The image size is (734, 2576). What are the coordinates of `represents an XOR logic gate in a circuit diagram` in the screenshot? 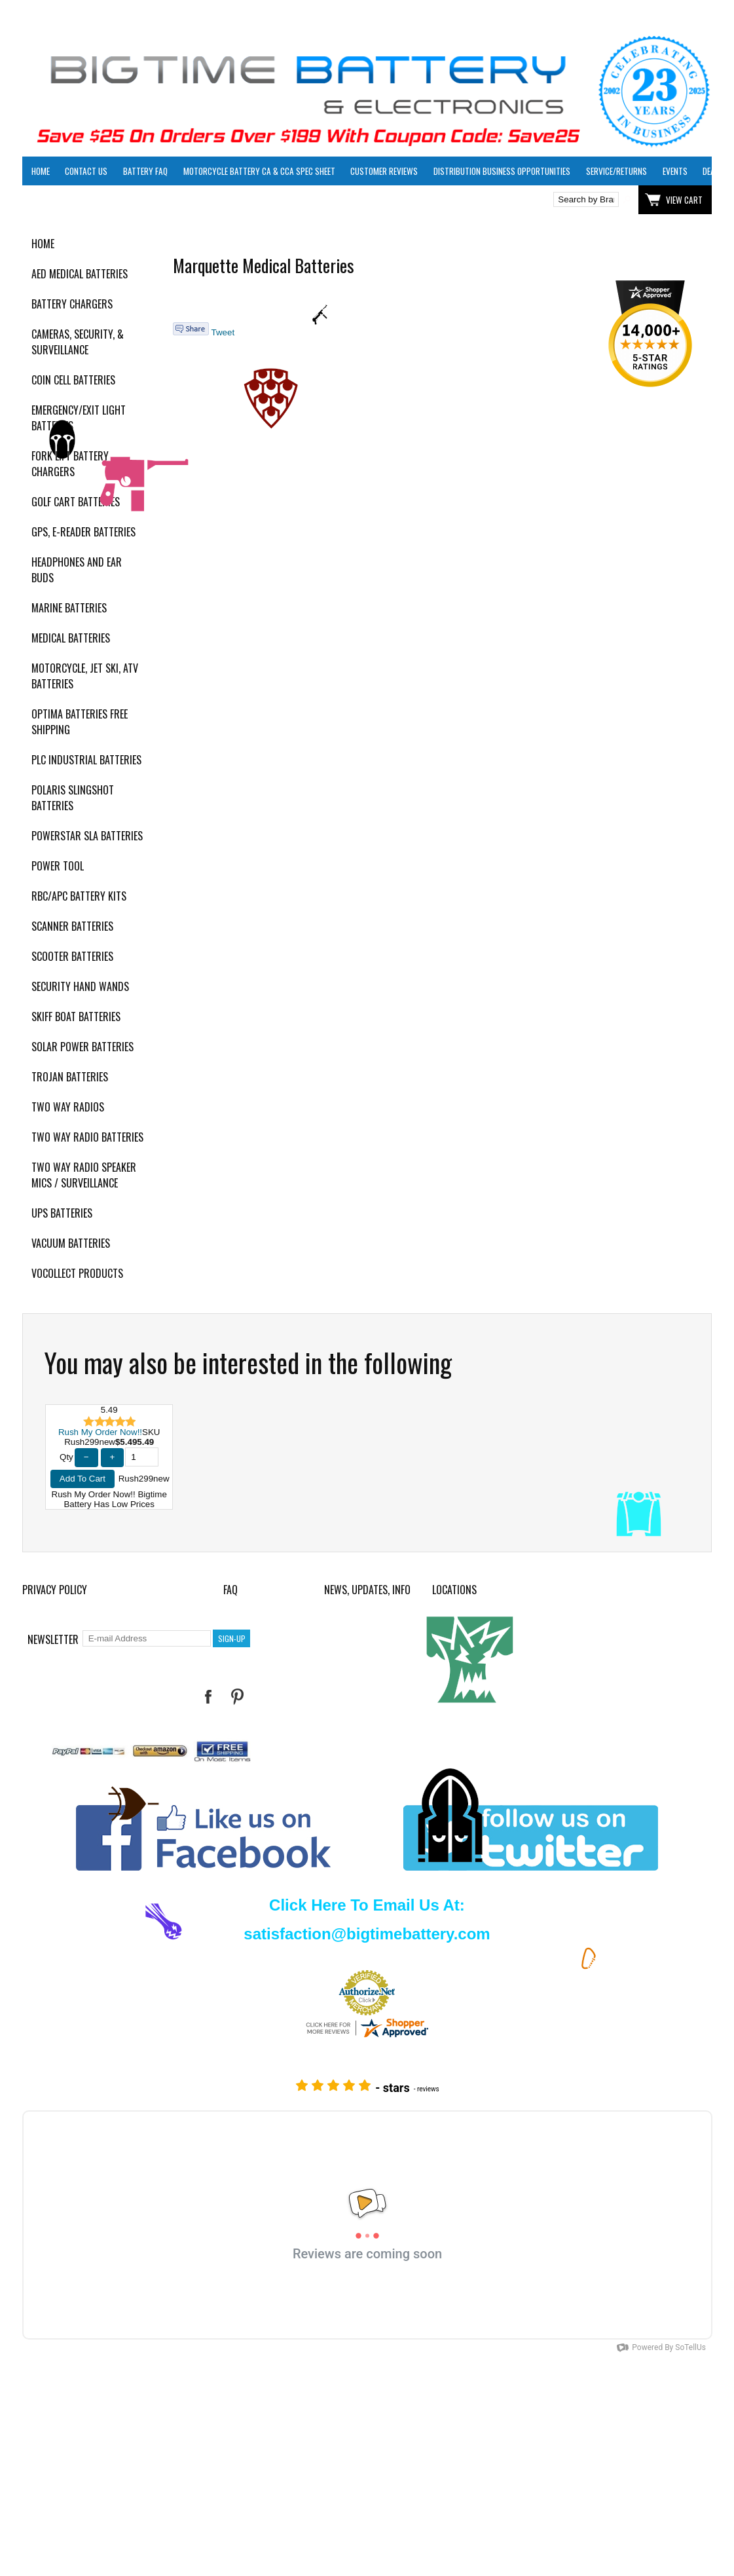 It's located at (134, 1804).